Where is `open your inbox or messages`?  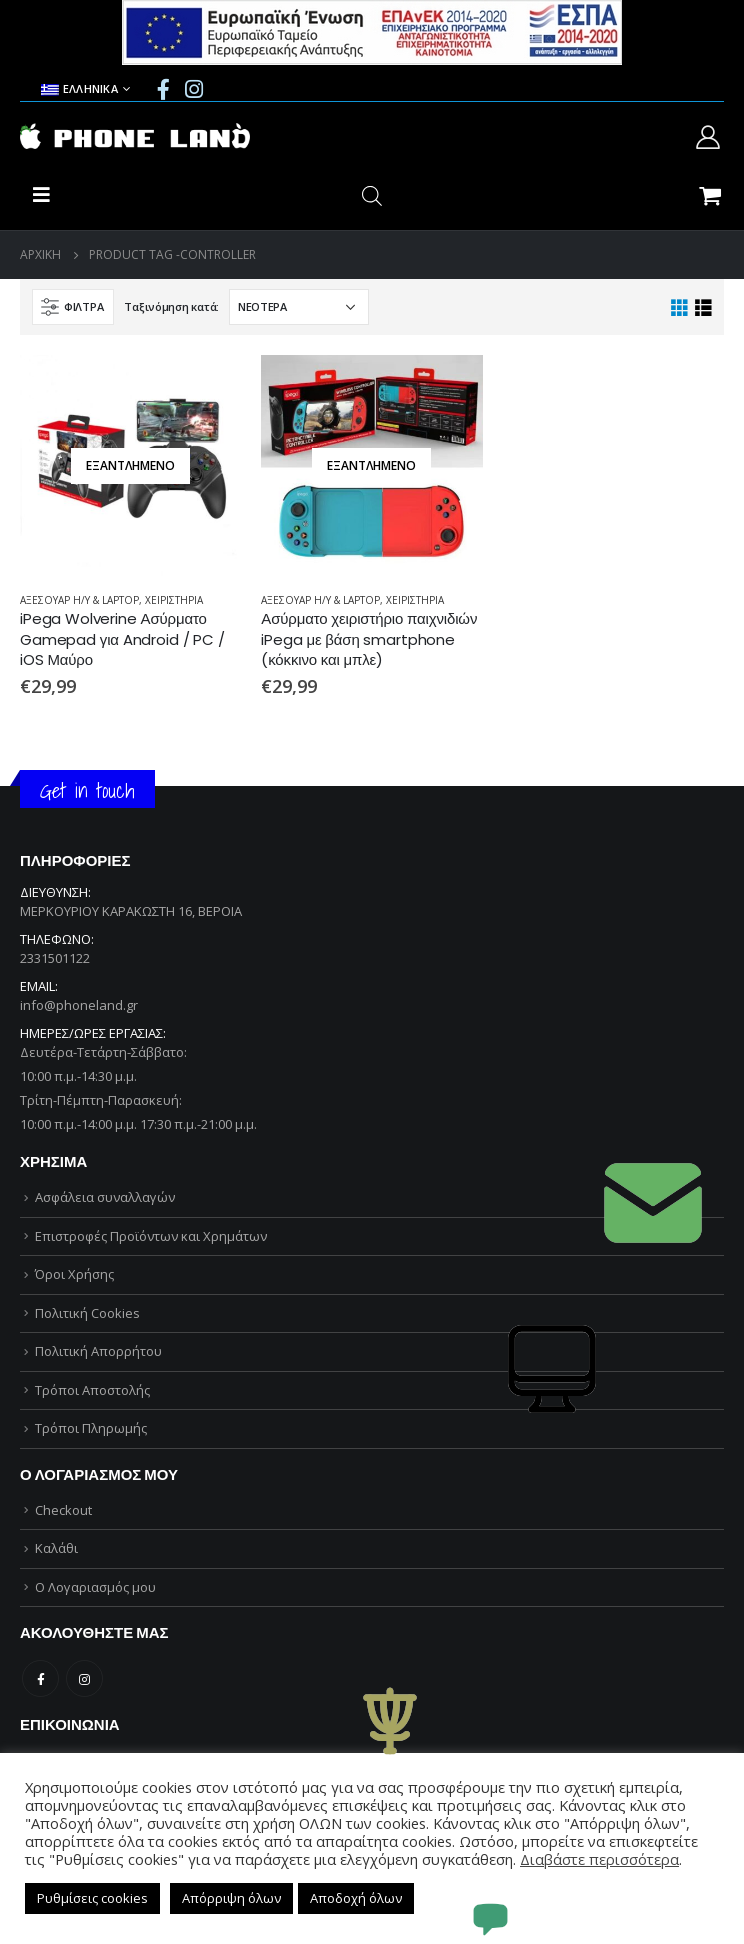
open your inbox or messages is located at coordinates (653, 1203).